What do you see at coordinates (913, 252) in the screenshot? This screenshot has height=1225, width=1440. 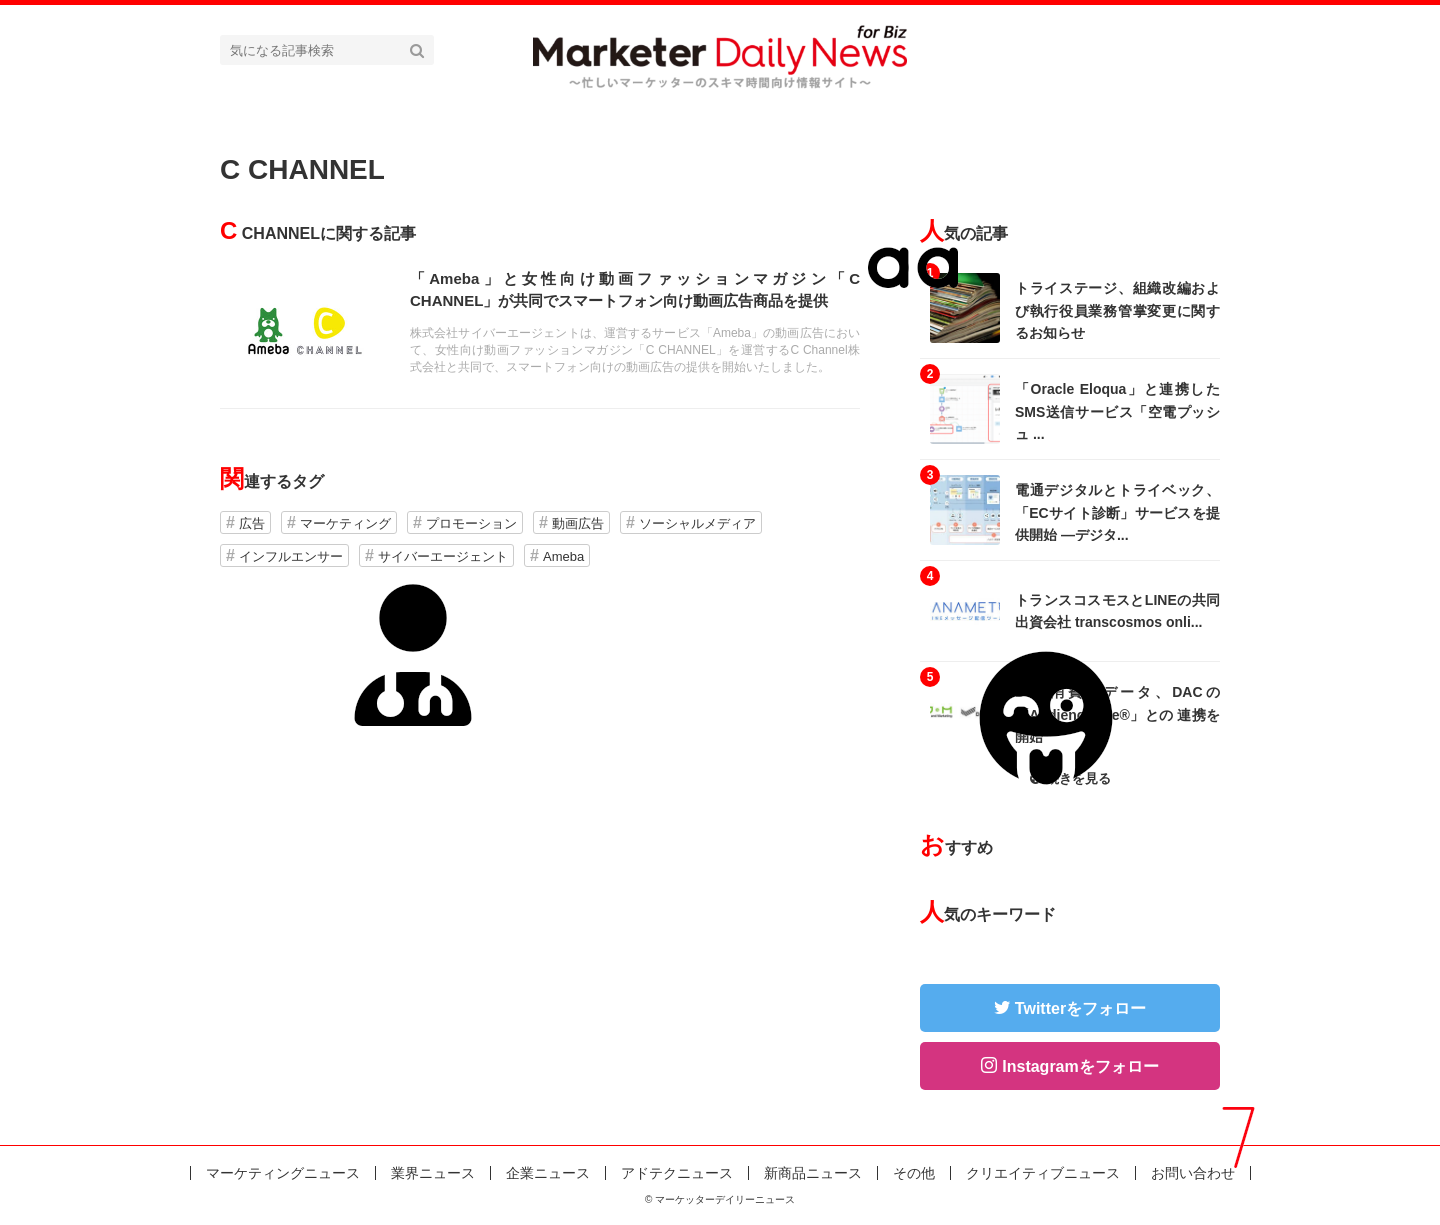 I see `switch text to lowercase` at bounding box center [913, 252].